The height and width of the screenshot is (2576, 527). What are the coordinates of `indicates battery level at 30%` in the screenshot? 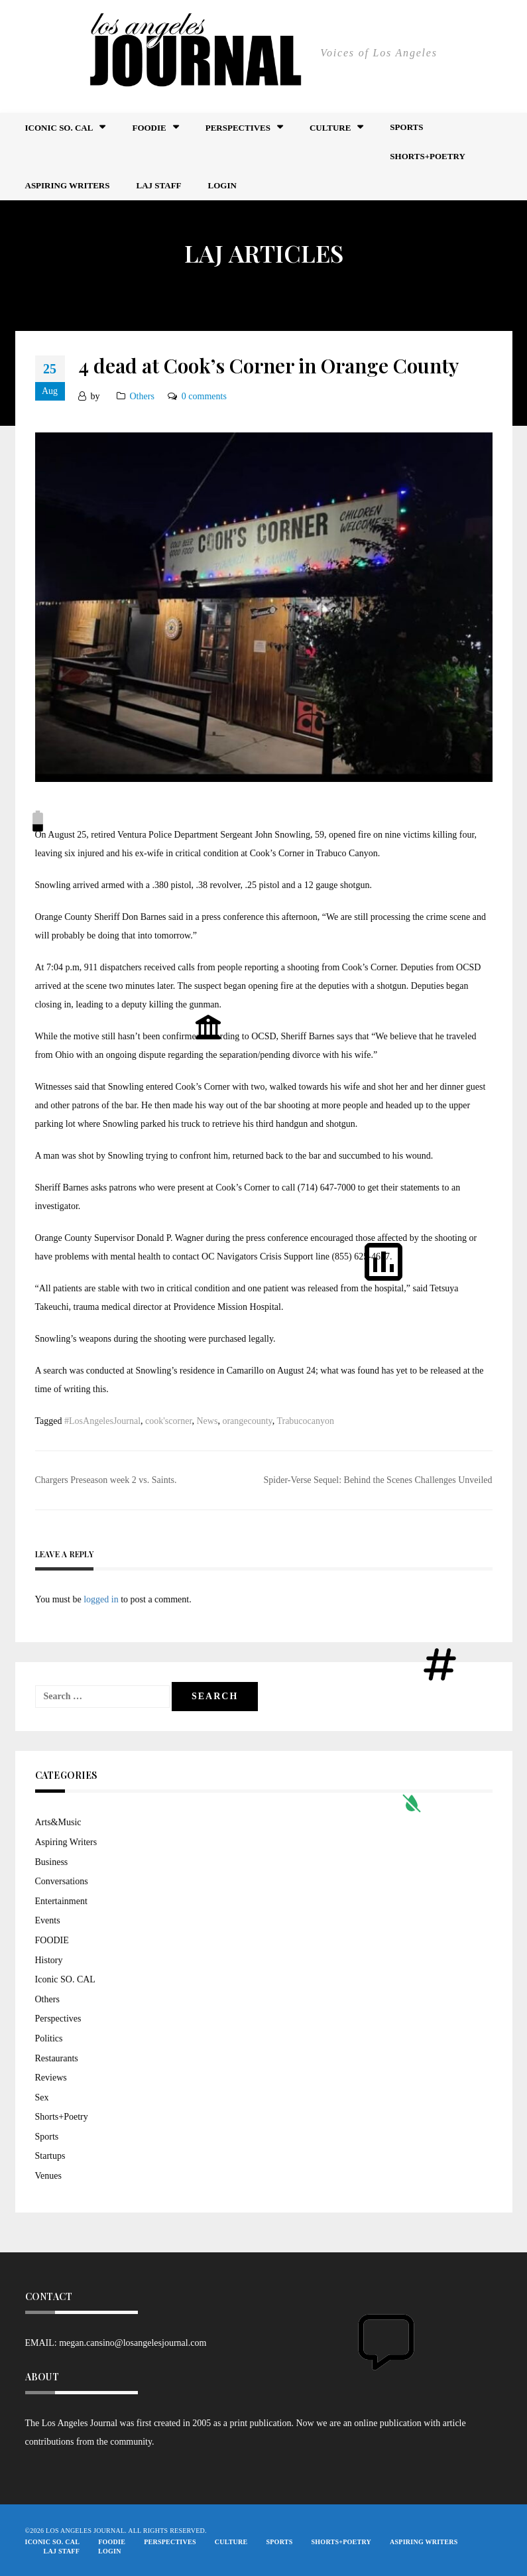 It's located at (38, 821).